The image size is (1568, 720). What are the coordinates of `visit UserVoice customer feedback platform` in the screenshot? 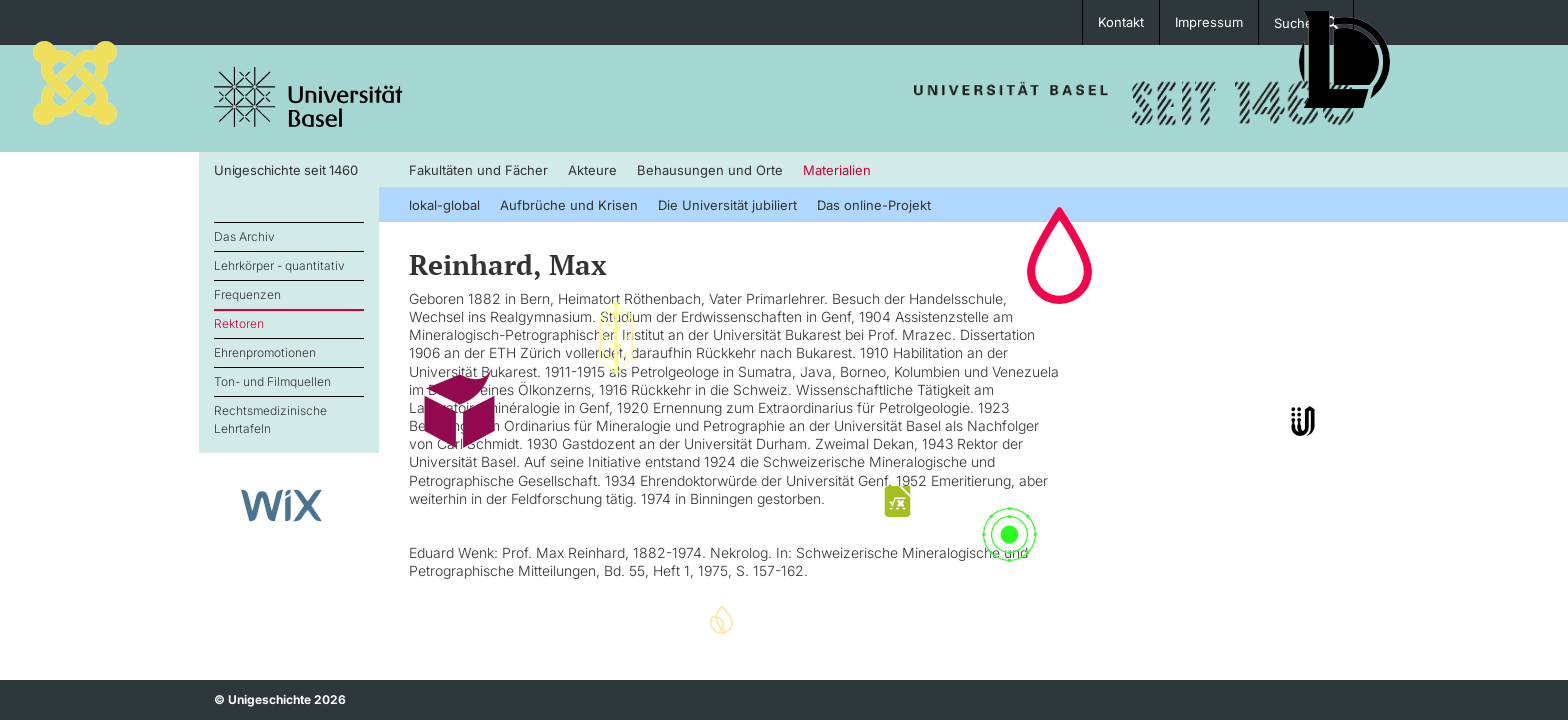 It's located at (1303, 421).